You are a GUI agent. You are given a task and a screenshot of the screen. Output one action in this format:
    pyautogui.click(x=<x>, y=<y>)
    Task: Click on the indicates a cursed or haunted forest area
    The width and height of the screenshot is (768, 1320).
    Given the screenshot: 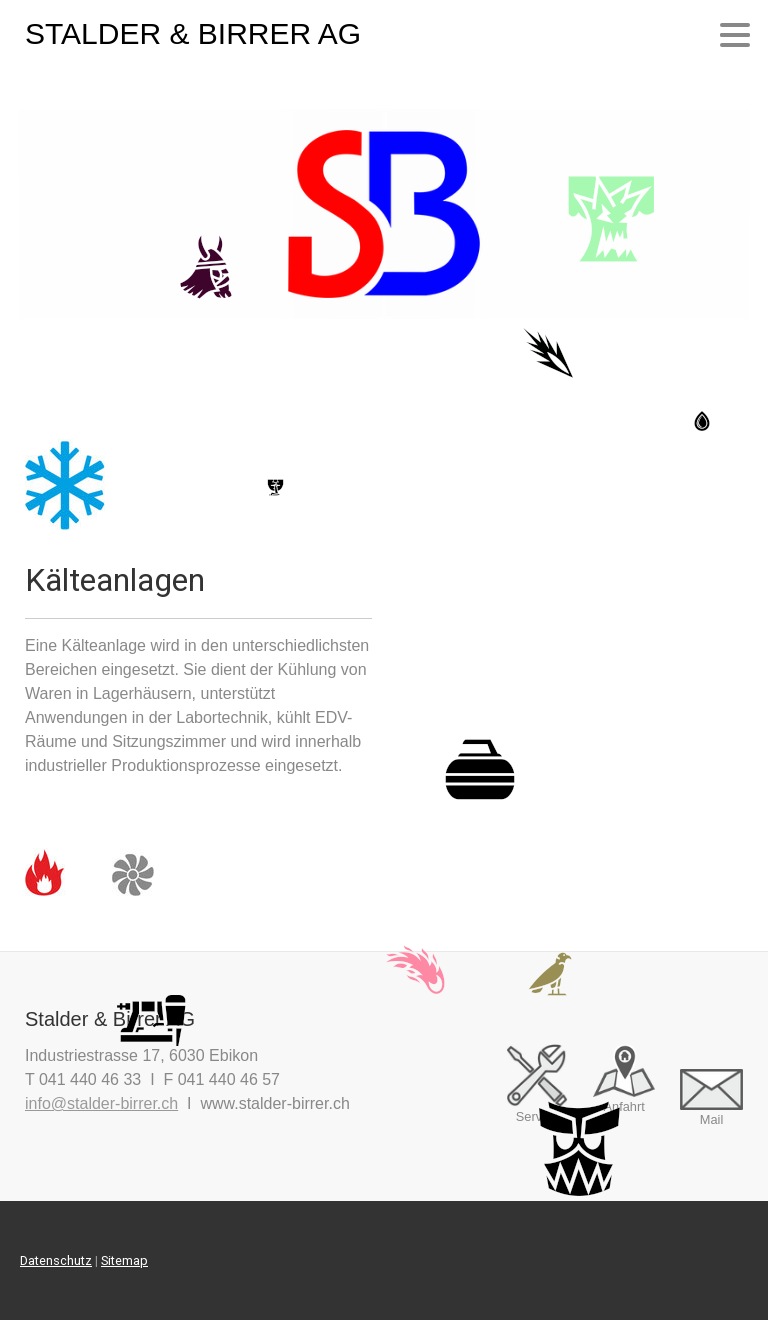 What is the action you would take?
    pyautogui.click(x=611, y=219)
    